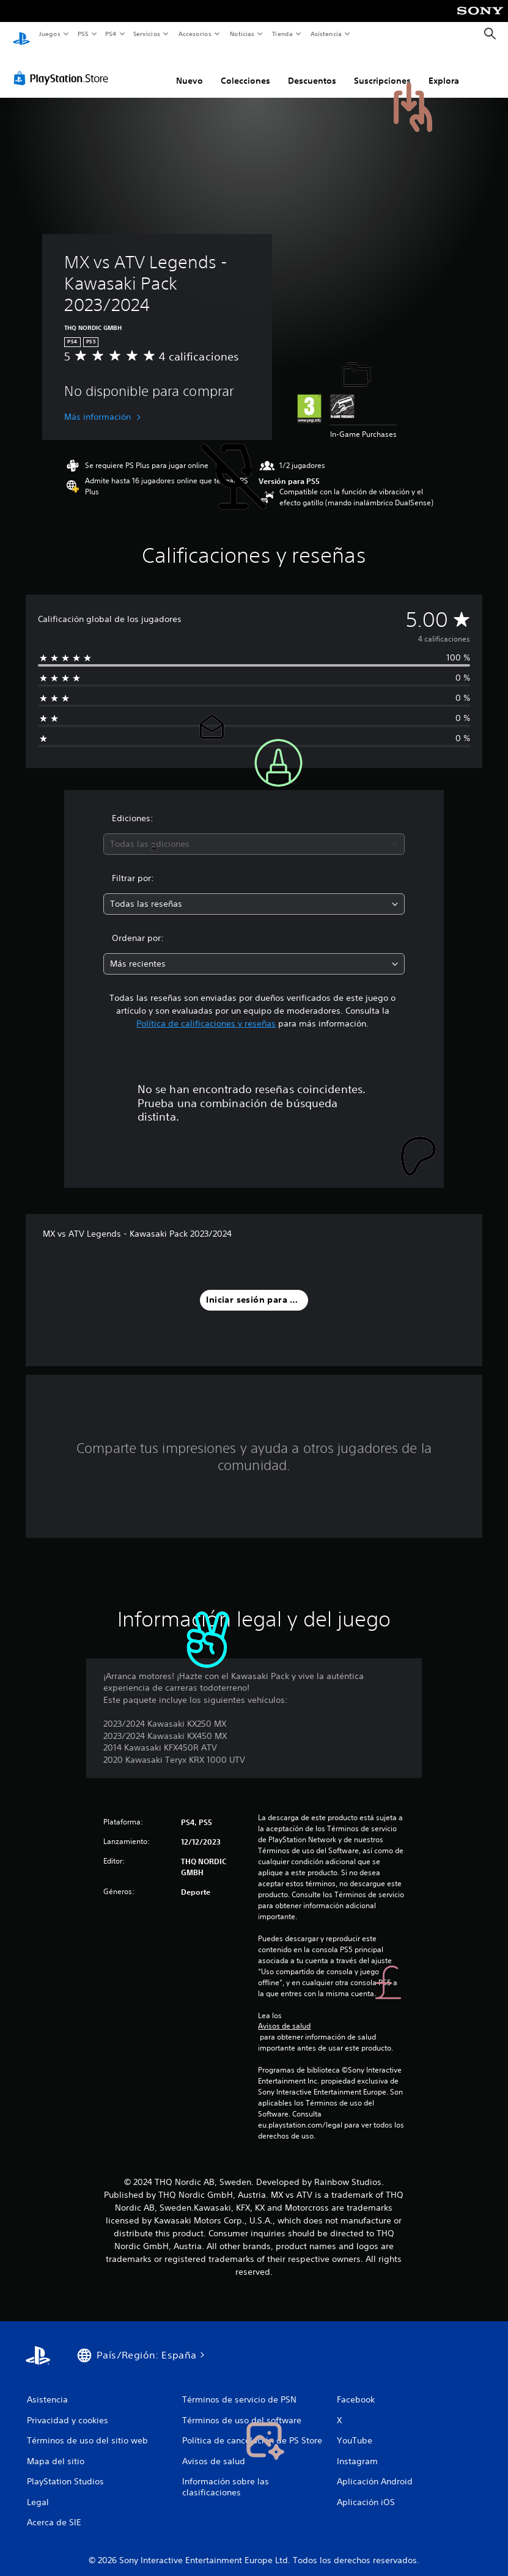 The image size is (508, 2576). What do you see at coordinates (207, 1639) in the screenshot?
I see `send a peace sign reaction` at bounding box center [207, 1639].